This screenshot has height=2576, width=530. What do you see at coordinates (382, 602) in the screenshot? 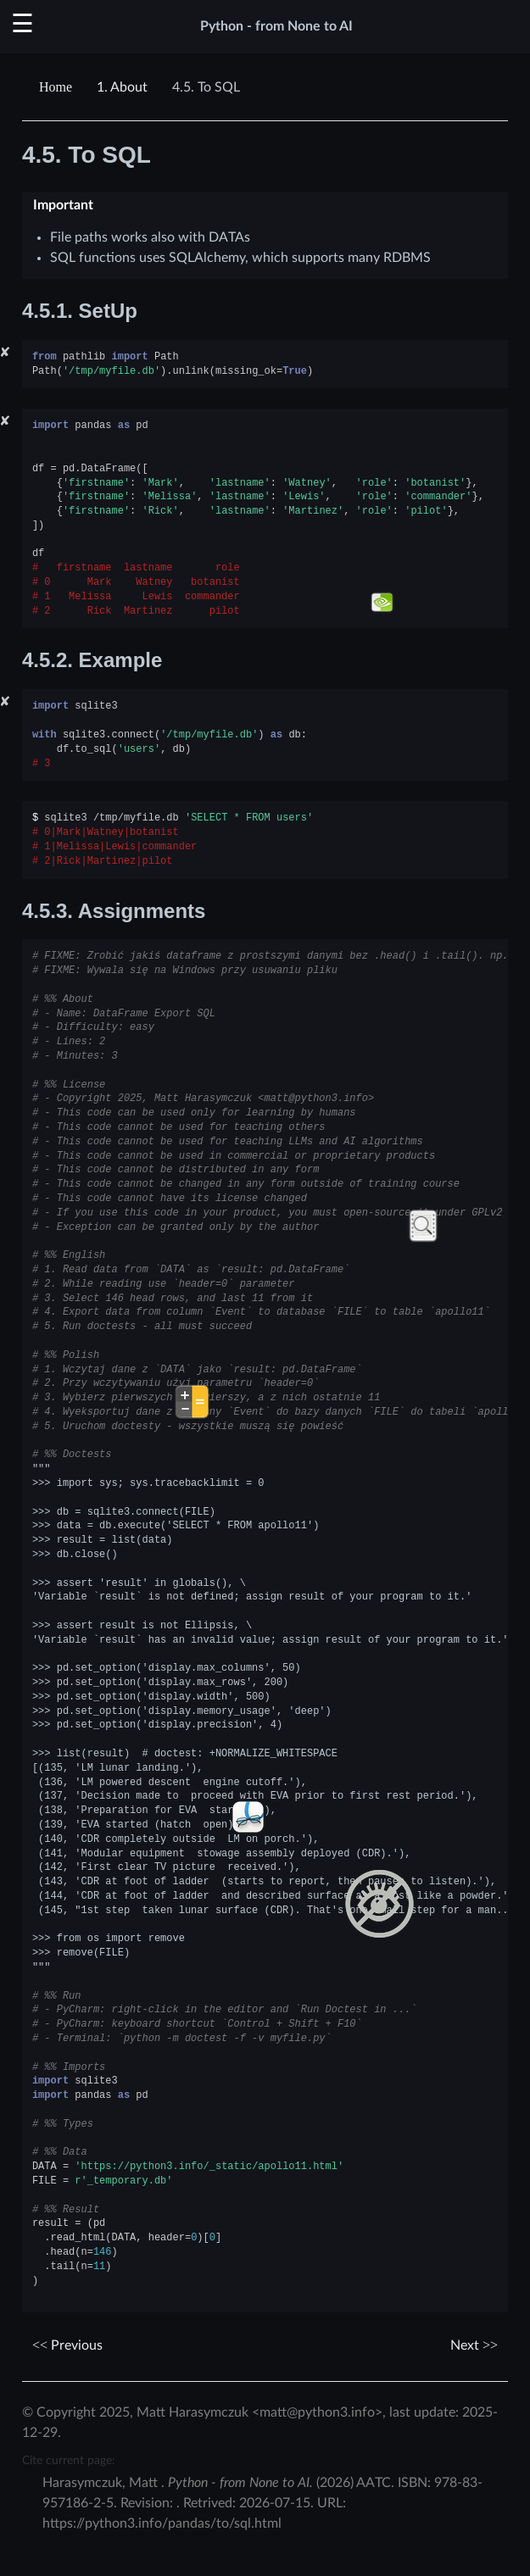
I see `open NVIDIA graphics card settings` at bounding box center [382, 602].